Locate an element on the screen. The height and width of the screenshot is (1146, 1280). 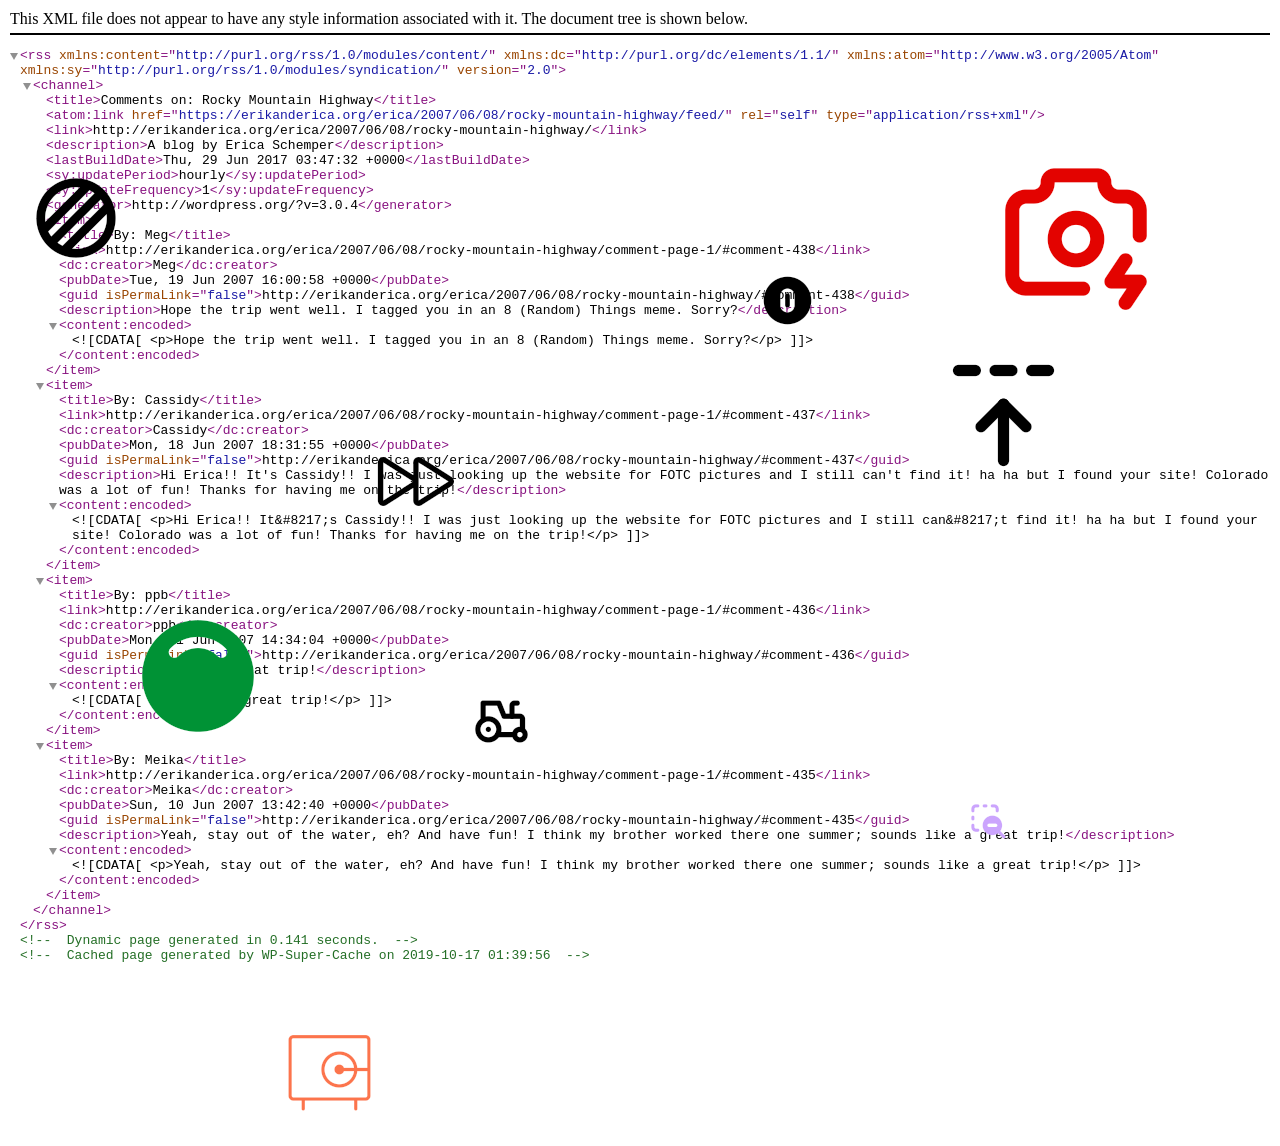
access farming or agricultural features is located at coordinates (501, 721).